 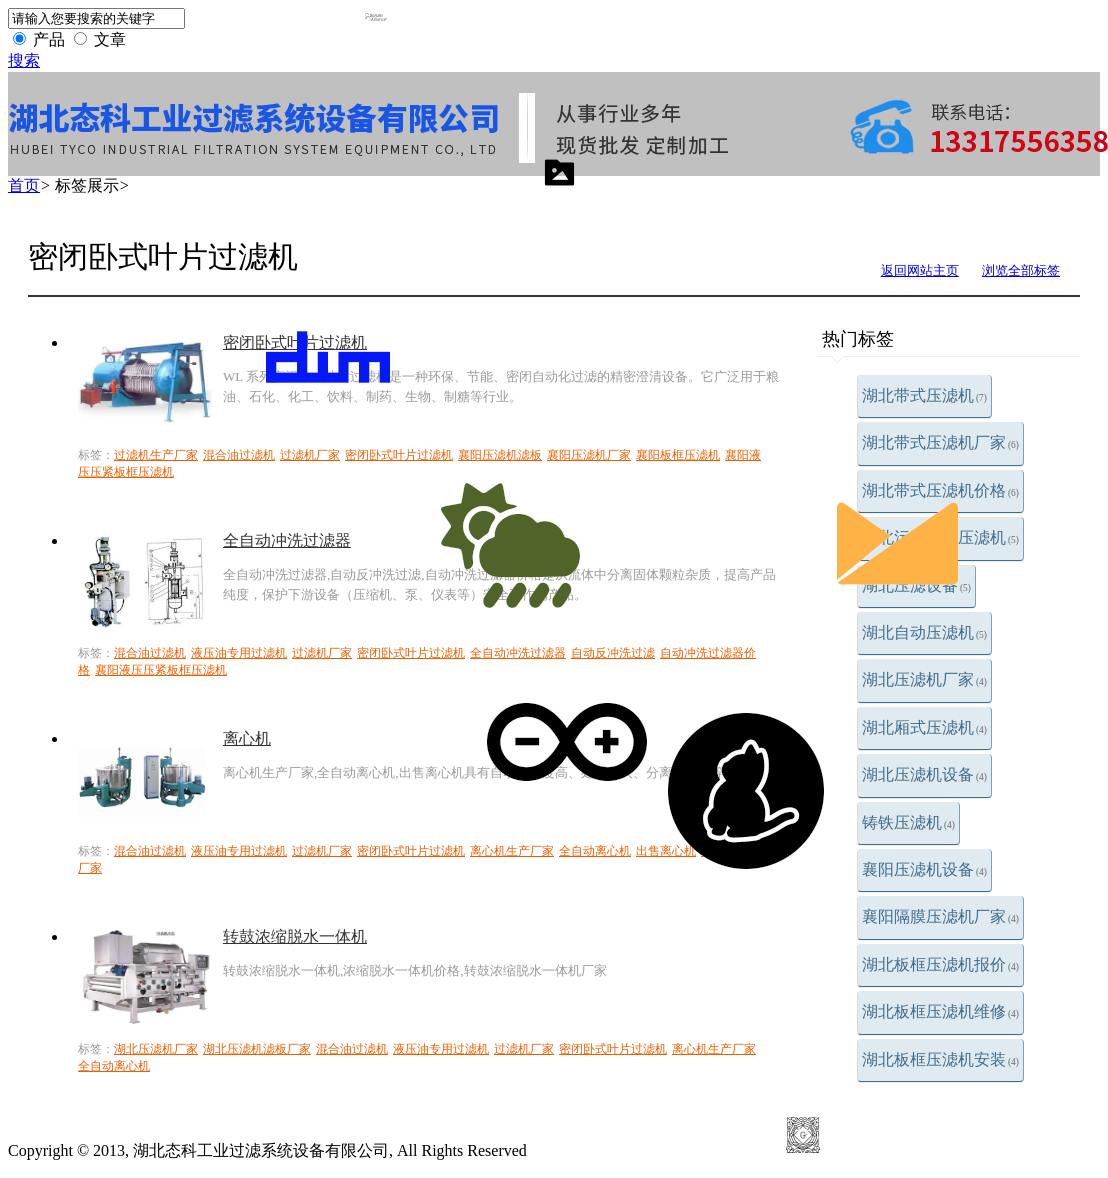 What do you see at coordinates (746, 791) in the screenshot?
I see `yarn package manager logo` at bounding box center [746, 791].